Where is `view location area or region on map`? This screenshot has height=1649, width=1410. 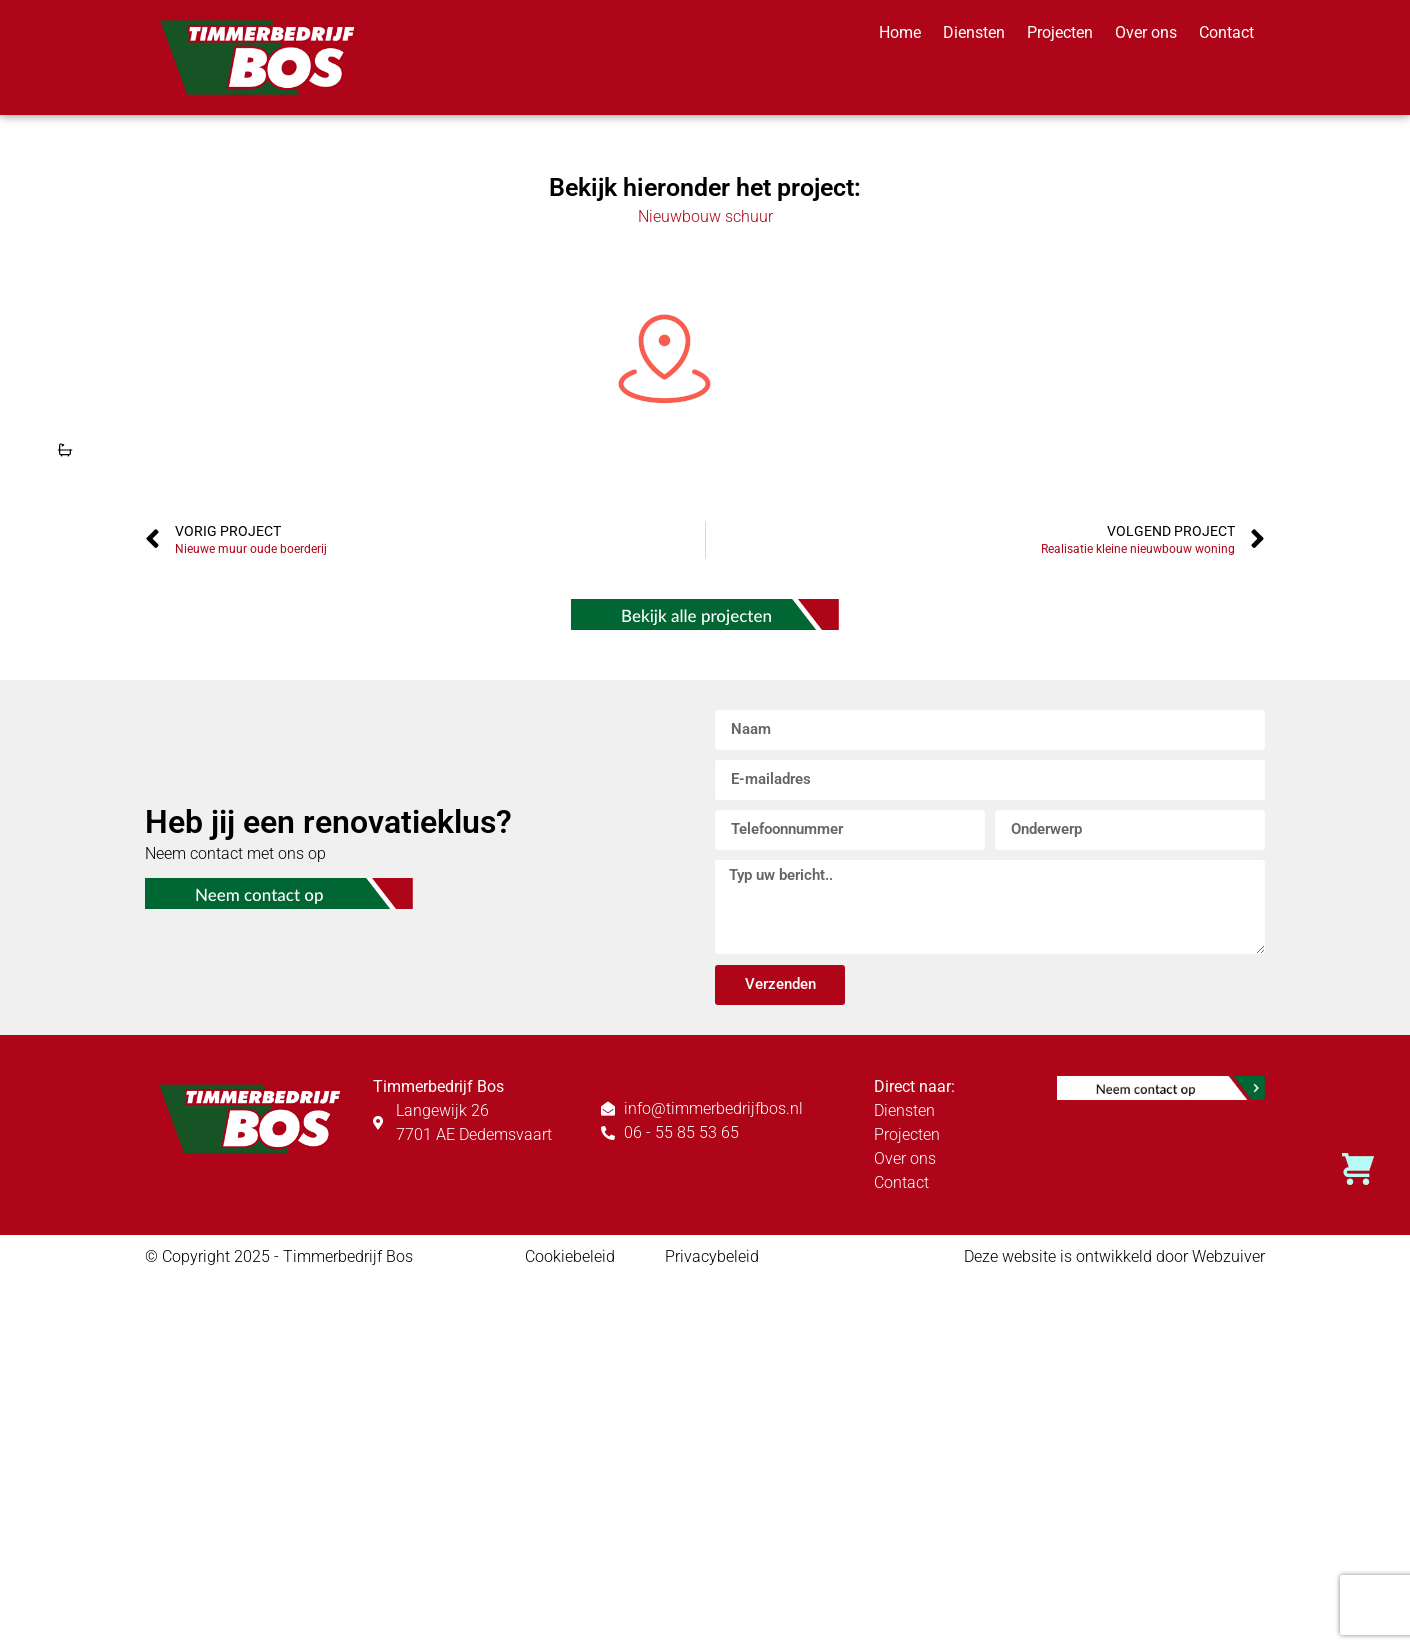
view location area or region on map is located at coordinates (664, 360).